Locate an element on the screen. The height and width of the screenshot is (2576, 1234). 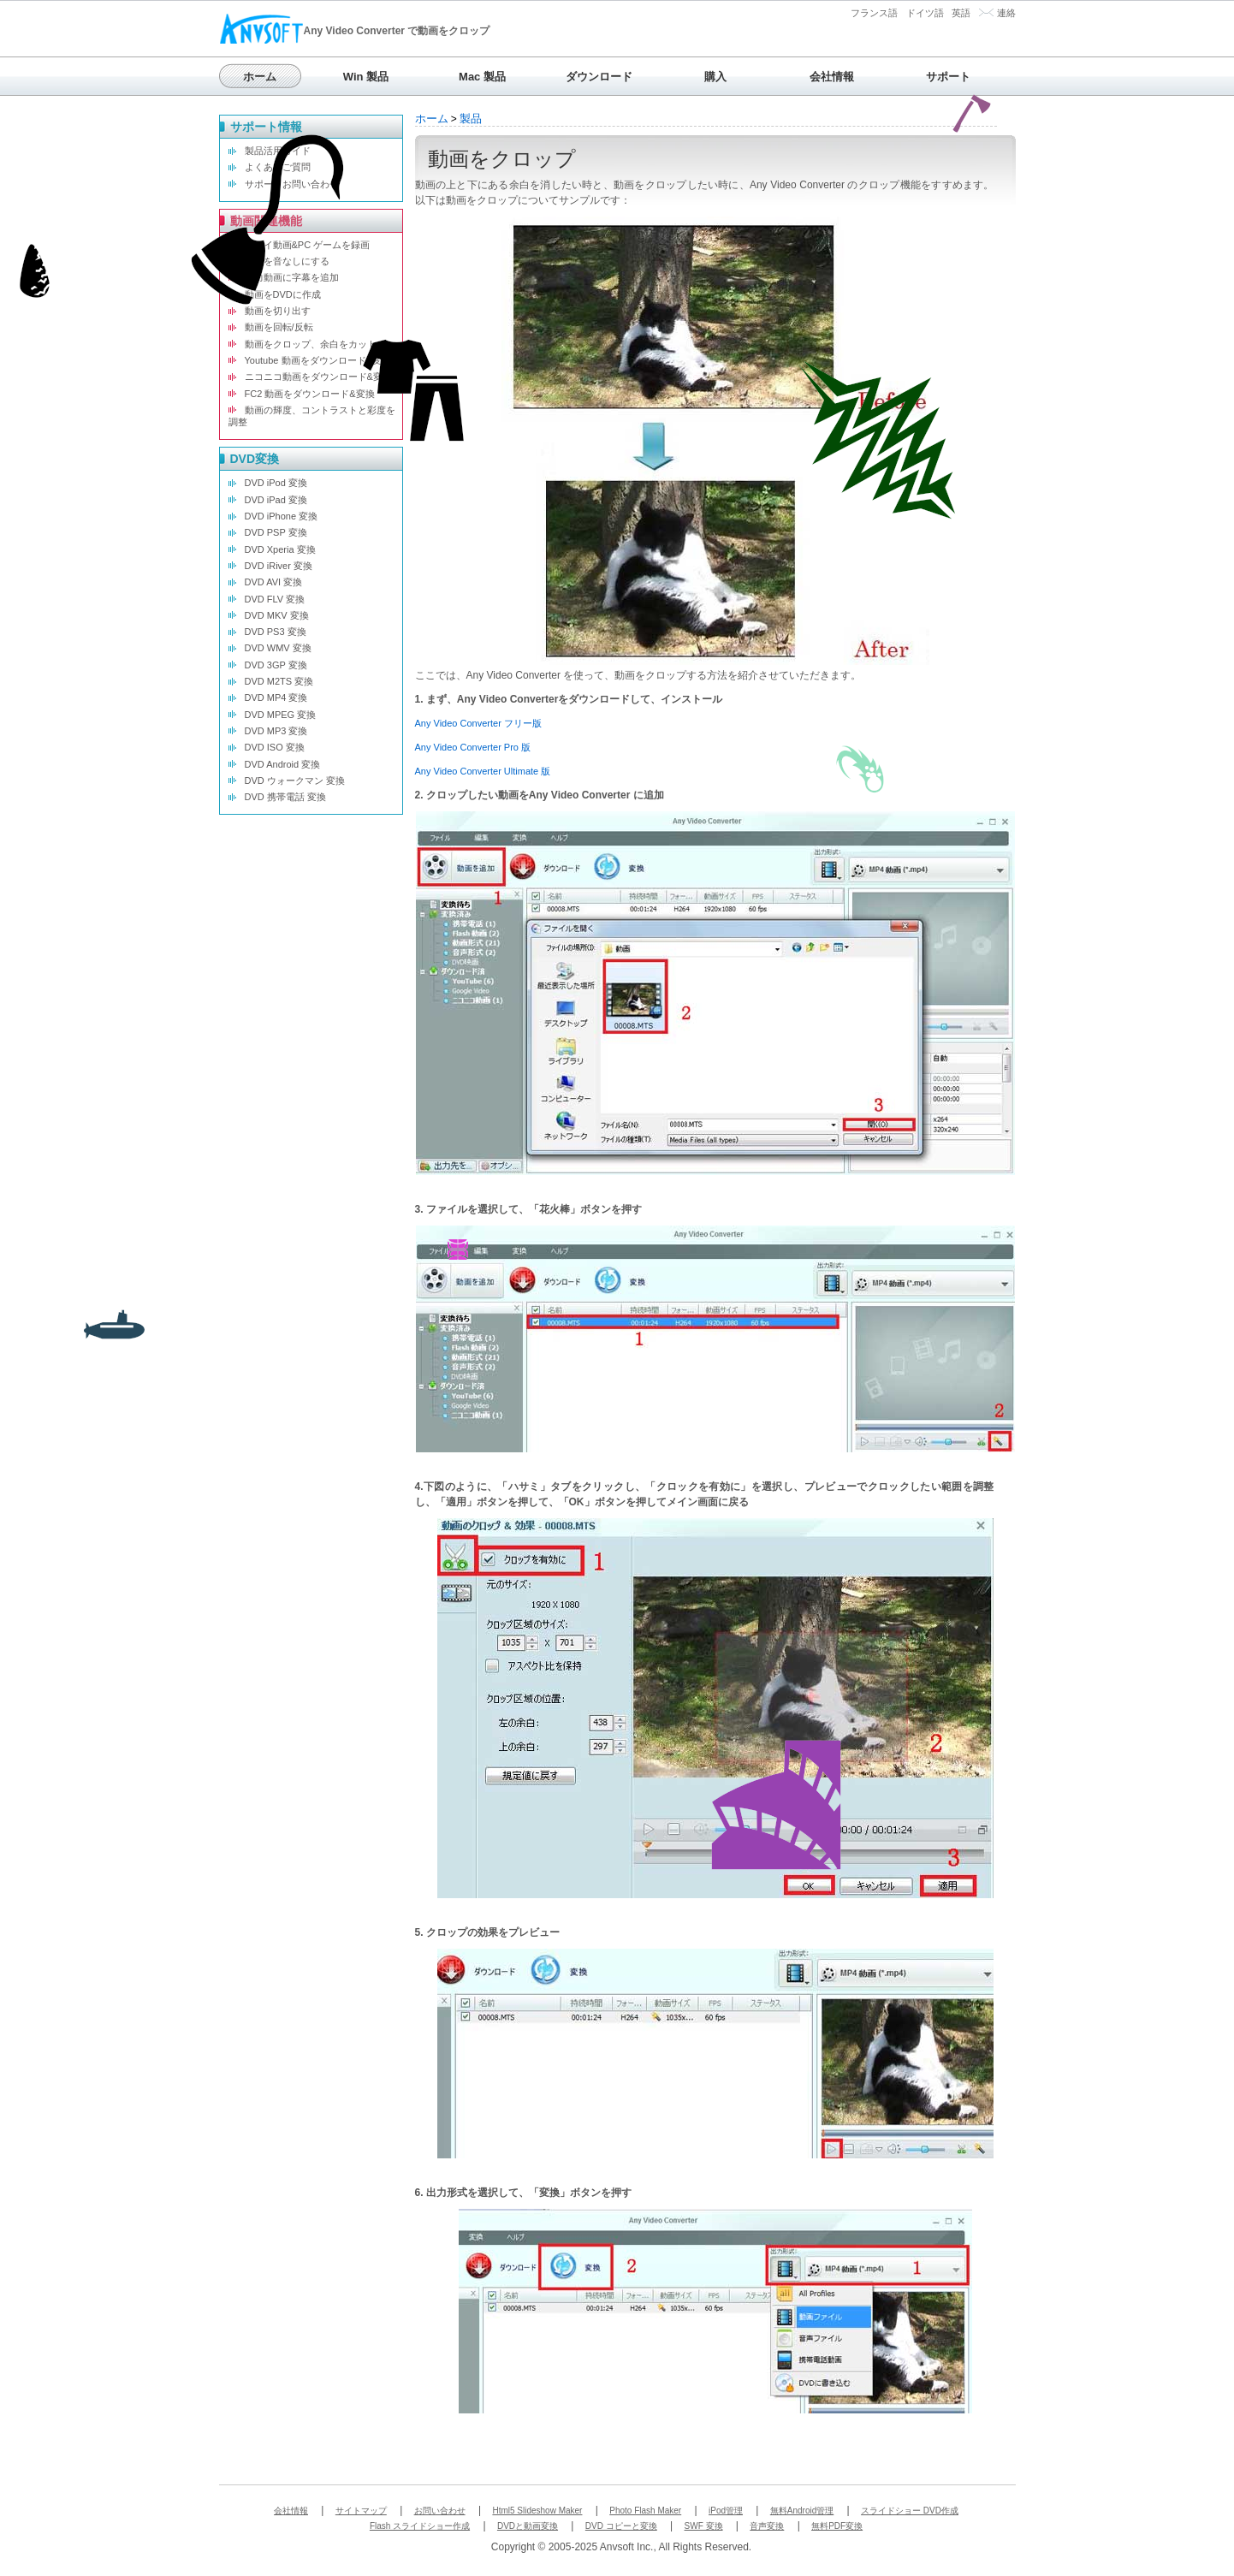
navigate to submarine or underwater vessel section is located at coordinates (114, 1324).